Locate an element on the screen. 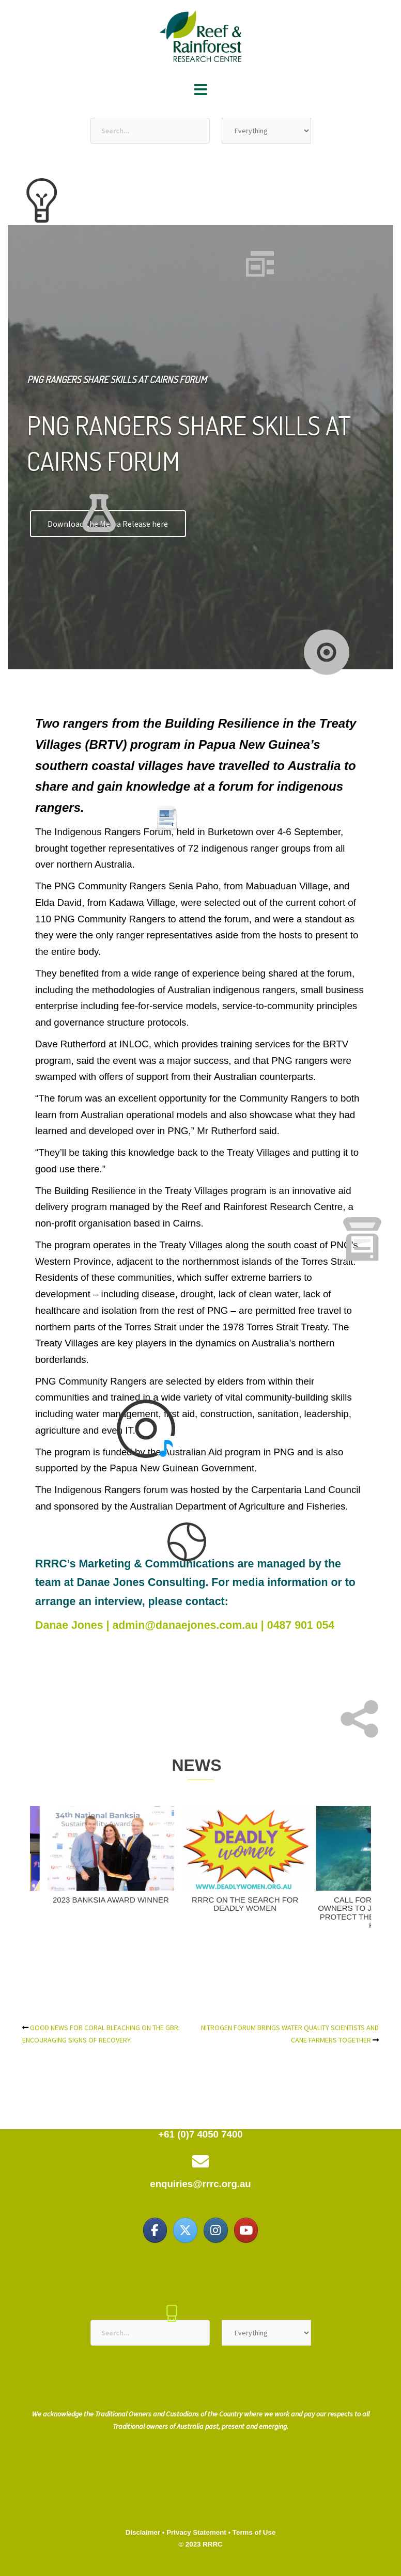 This screenshot has width=401, height=2576. access sports and activities emoji category is located at coordinates (187, 1542).